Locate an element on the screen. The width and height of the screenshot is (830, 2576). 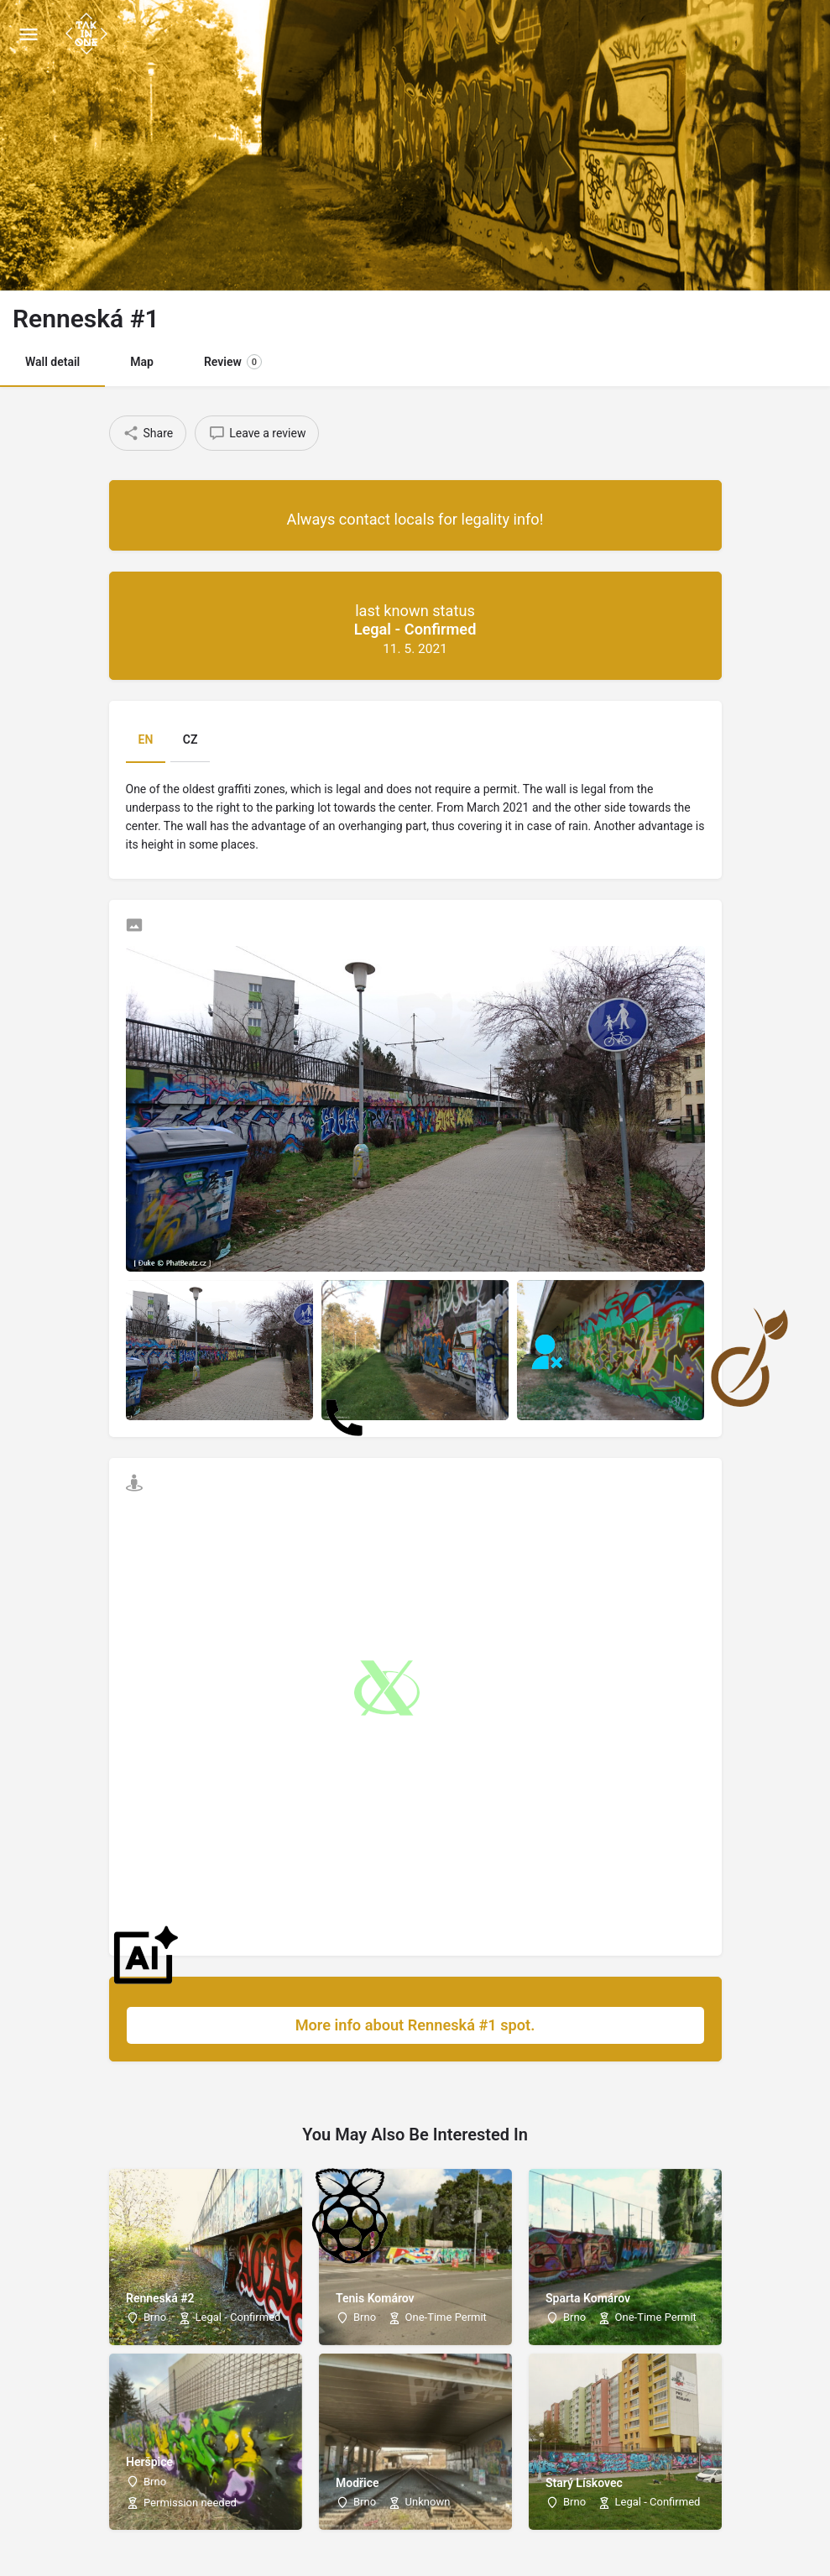
visit or connect to Viadeo professional network is located at coordinates (749, 1357).